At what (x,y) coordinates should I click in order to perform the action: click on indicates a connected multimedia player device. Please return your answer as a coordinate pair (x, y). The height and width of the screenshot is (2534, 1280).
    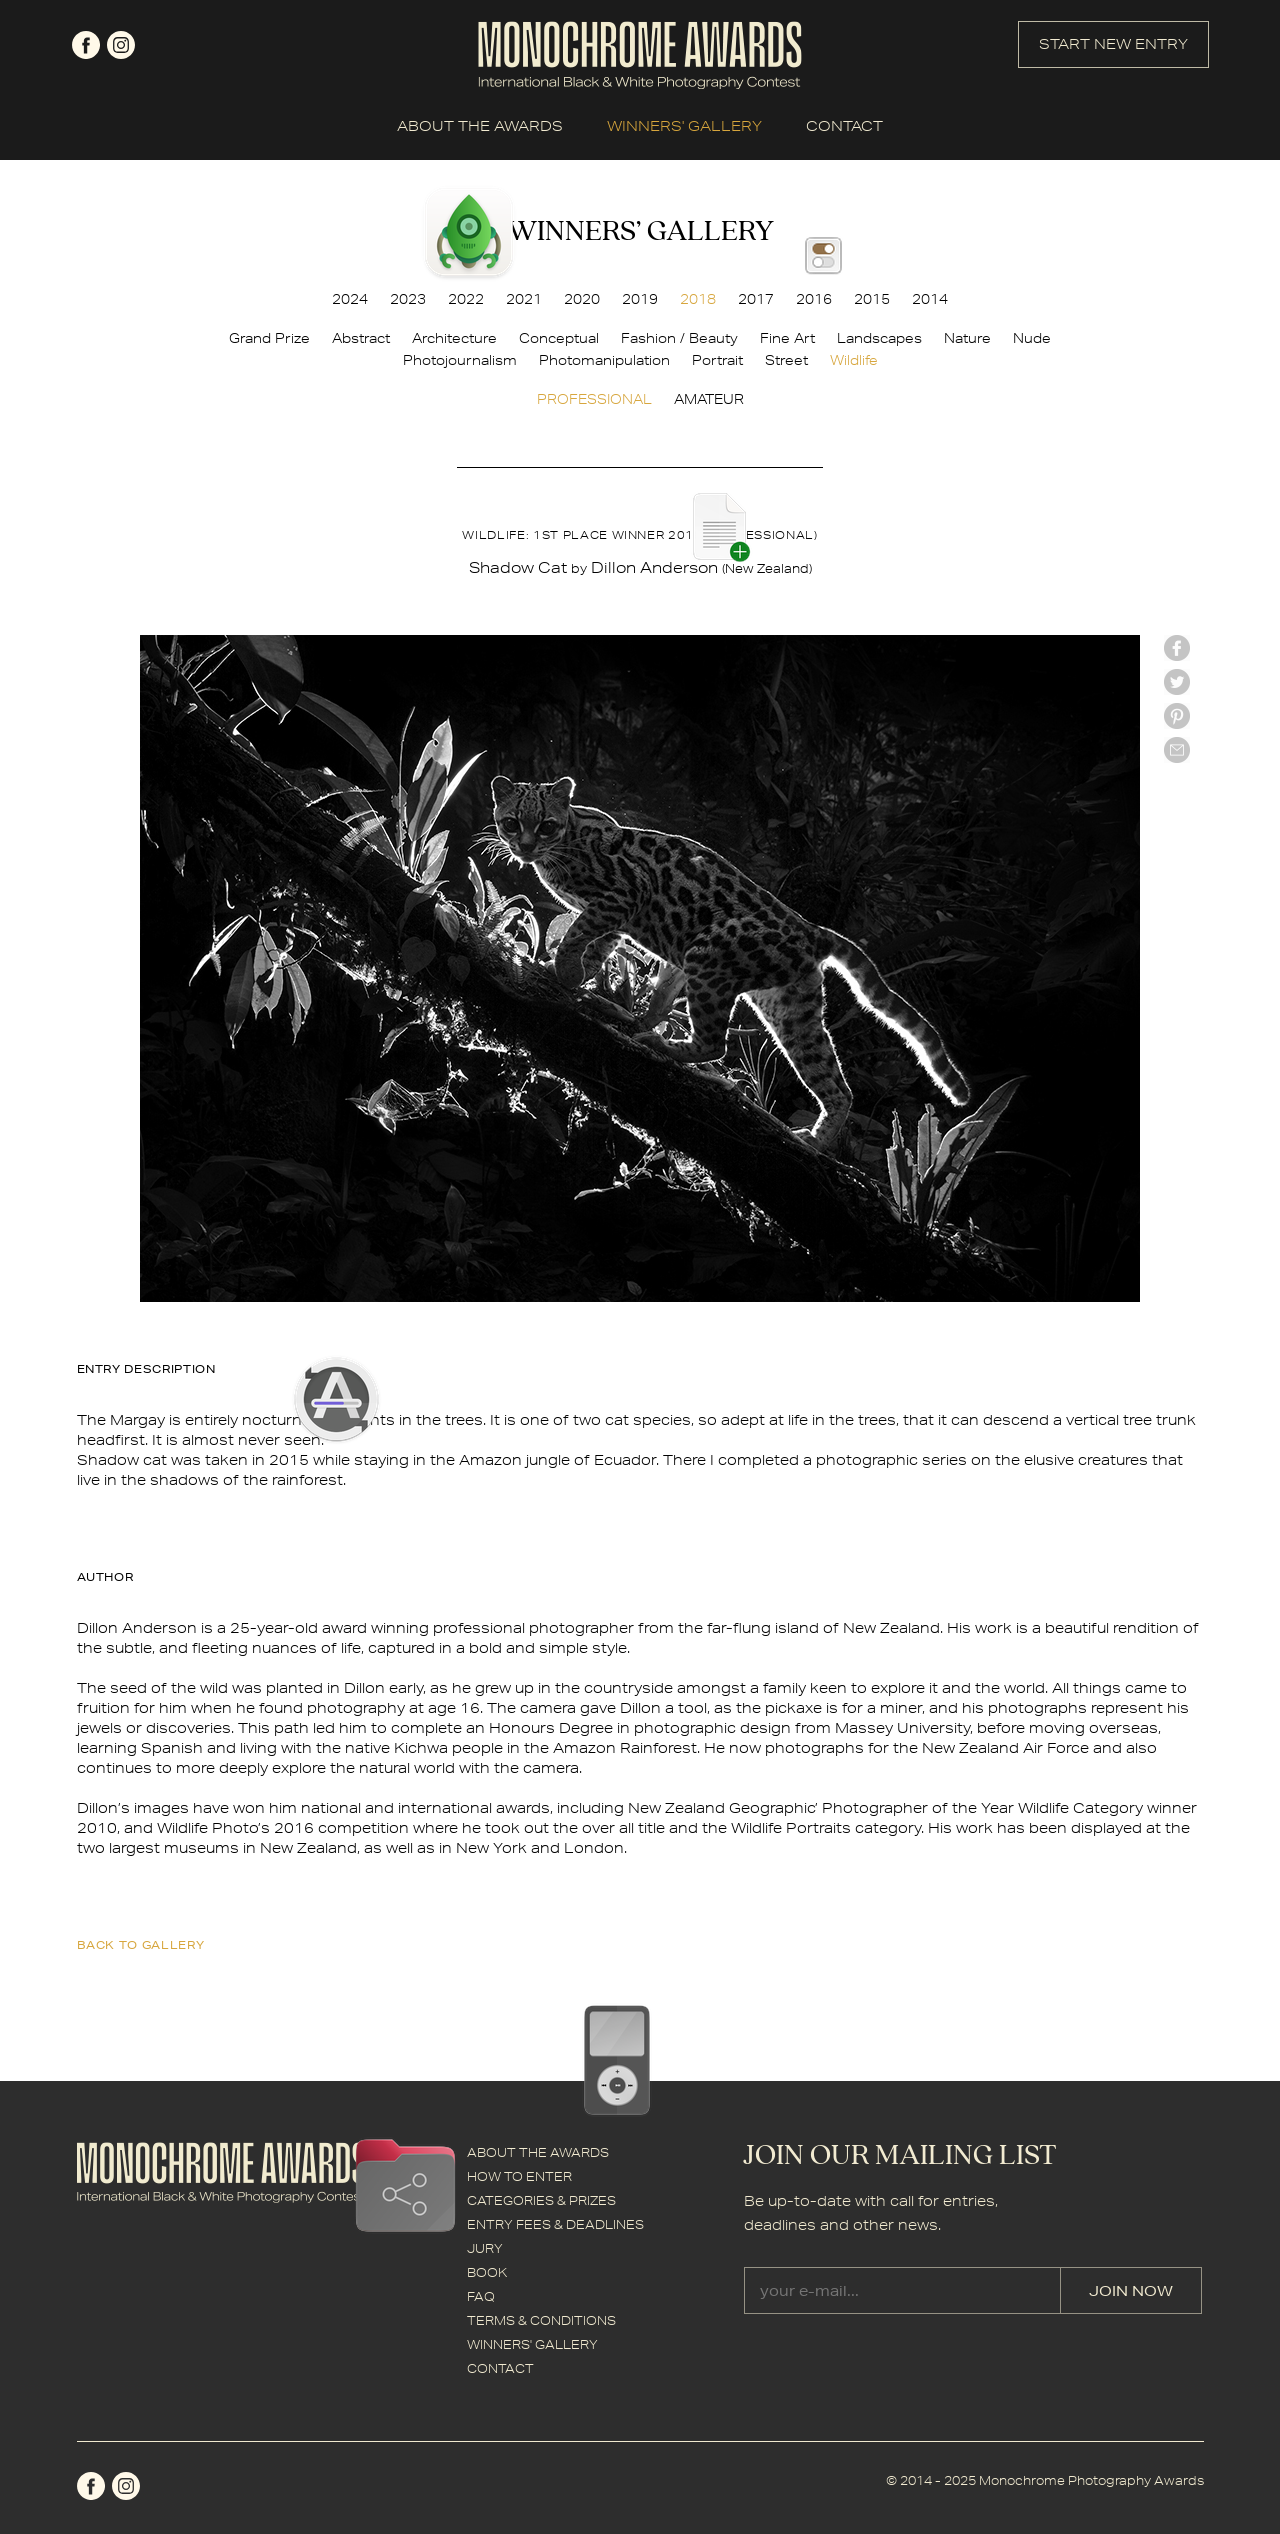
    Looking at the image, I should click on (617, 2060).